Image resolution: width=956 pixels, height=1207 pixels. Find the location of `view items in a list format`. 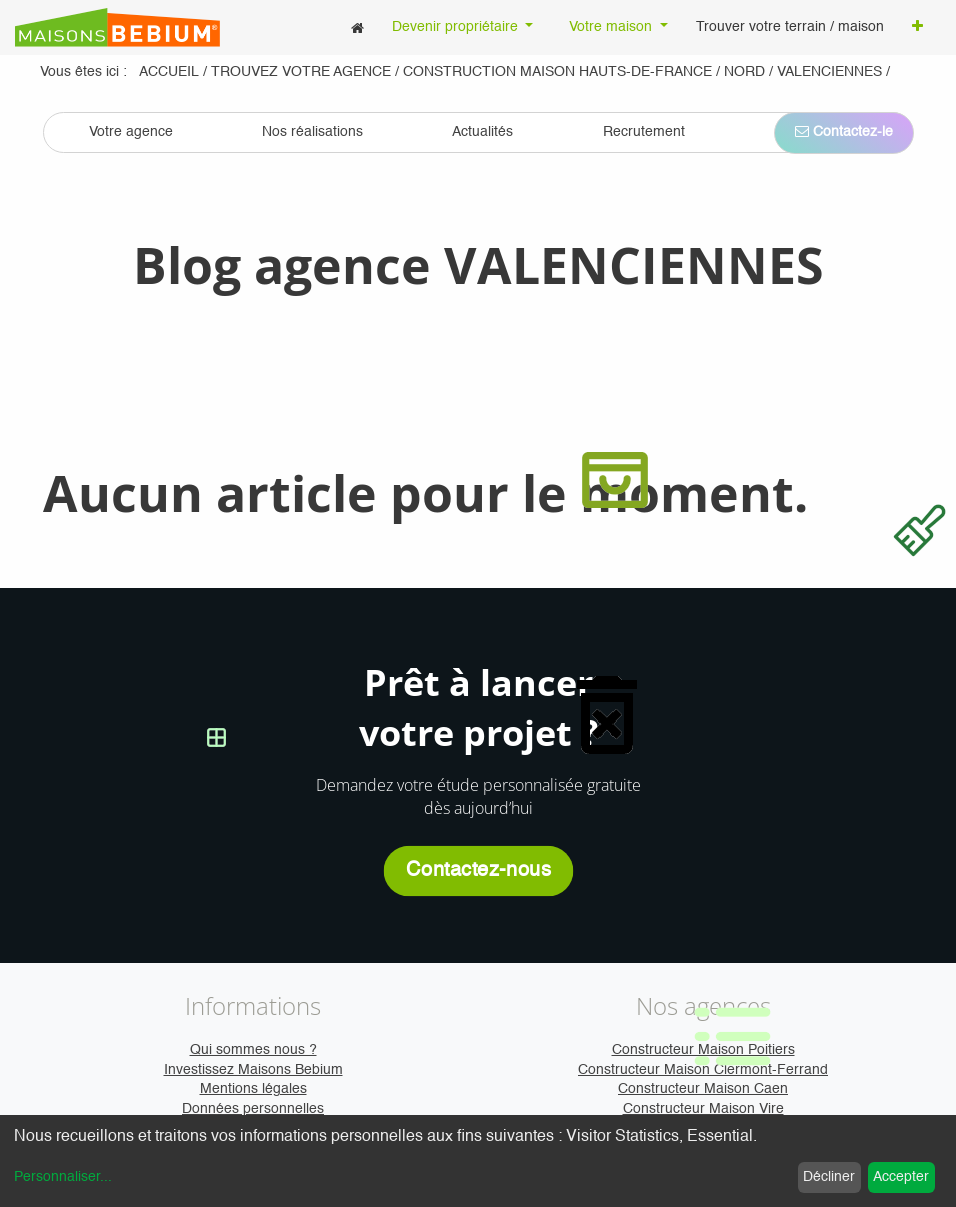

view items in a list format is located at coordinates (732, 1036).